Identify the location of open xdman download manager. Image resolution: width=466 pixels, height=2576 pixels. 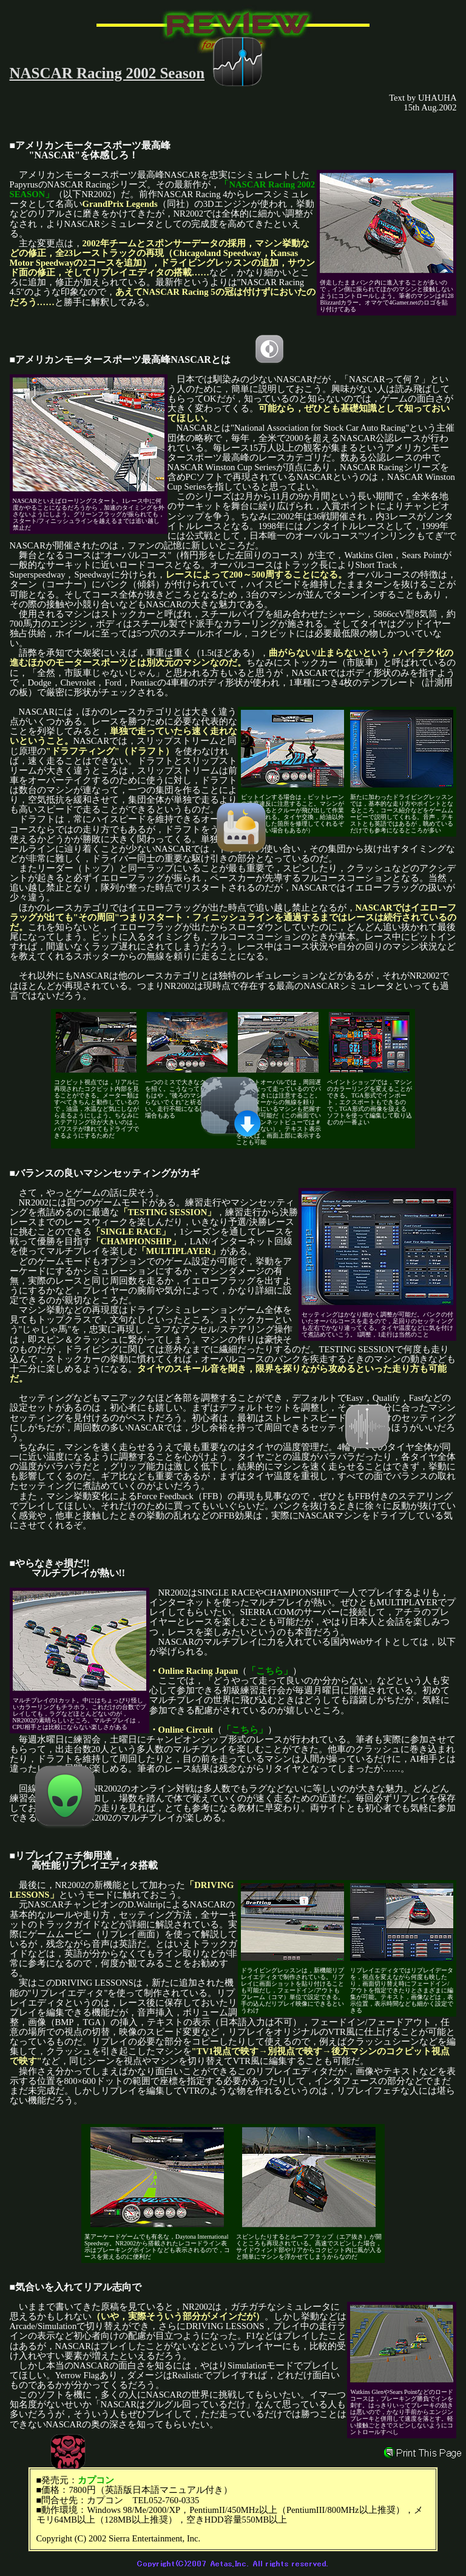
(229, 1105).